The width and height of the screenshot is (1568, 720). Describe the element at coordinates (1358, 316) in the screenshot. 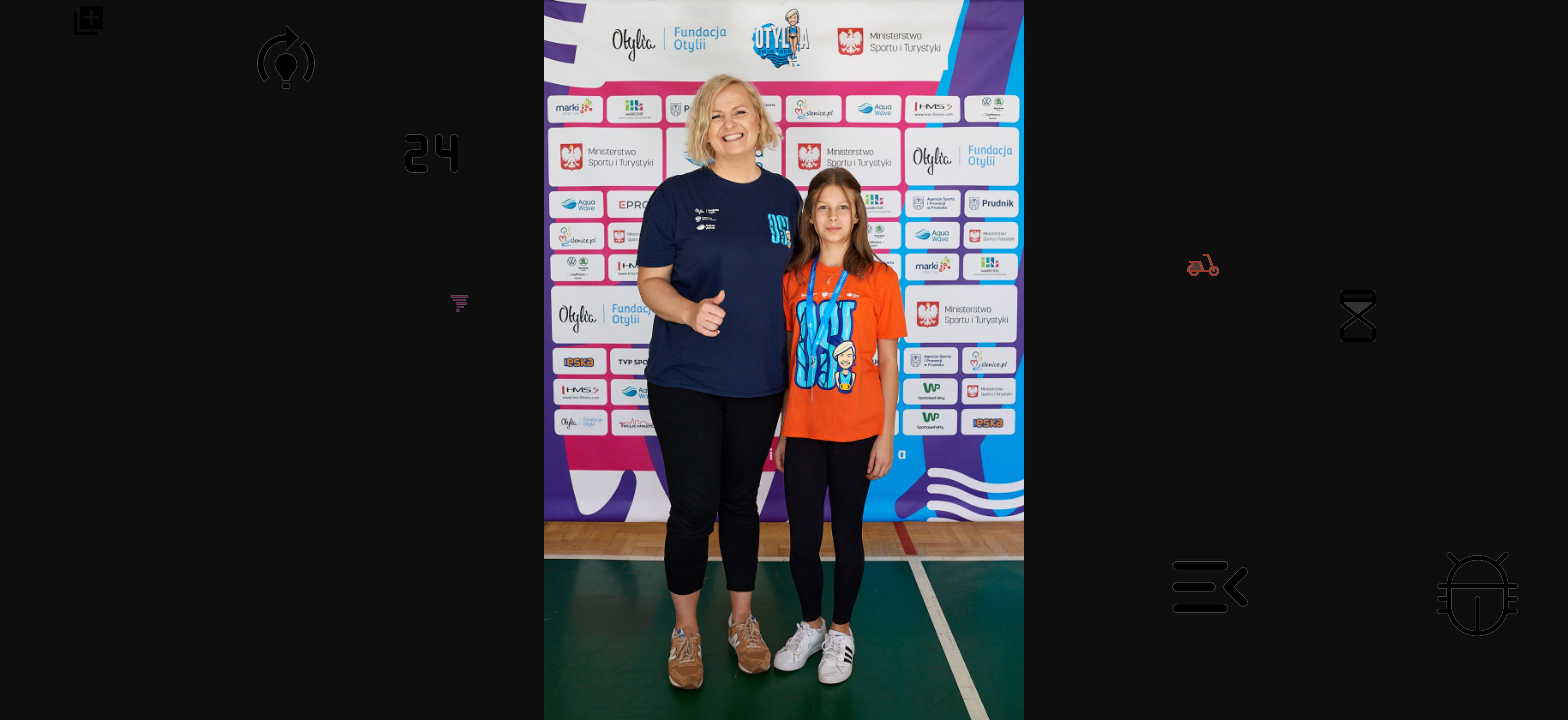

I see `indicates a timer with significant time remaining` at that location.